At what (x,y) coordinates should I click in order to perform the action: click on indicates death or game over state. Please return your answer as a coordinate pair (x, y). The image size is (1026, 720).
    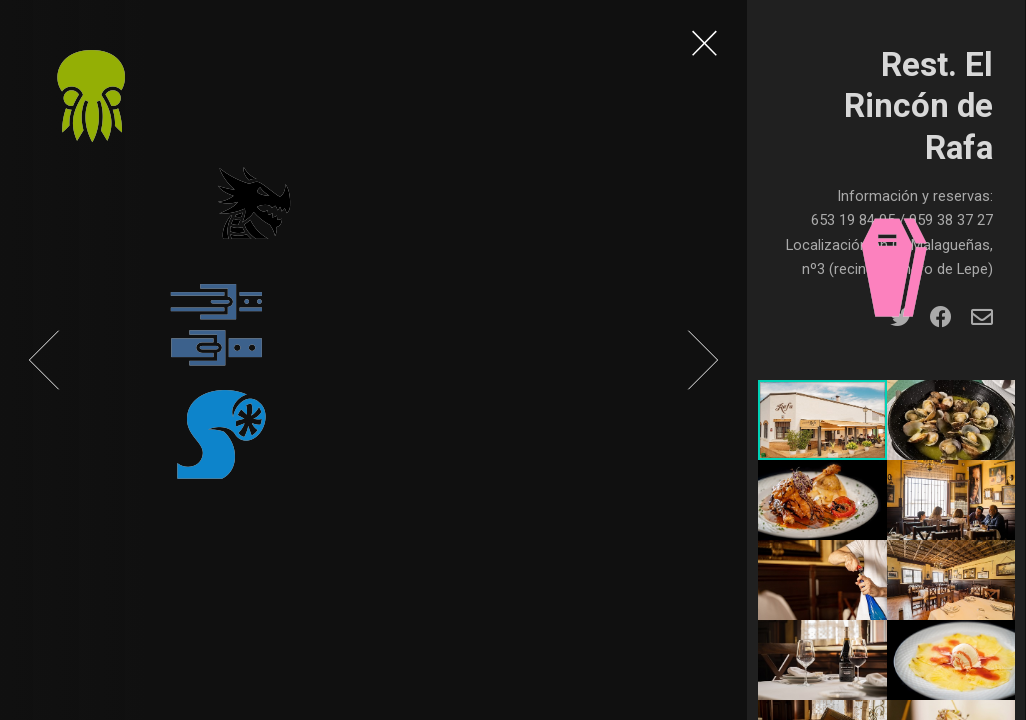
    Looking at the image, I should click on (892, 267).